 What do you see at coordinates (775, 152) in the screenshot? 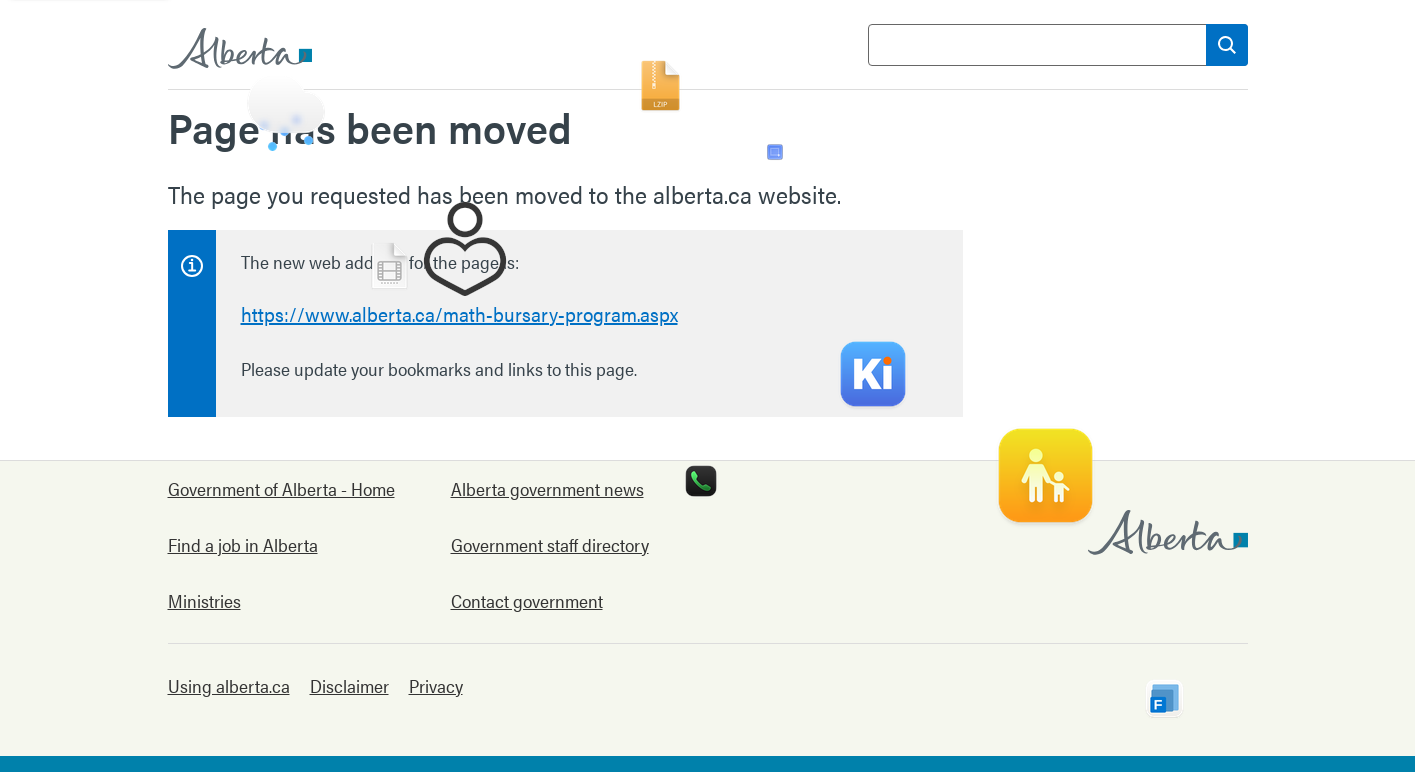
I see `take a screenshot` at bounding box center [775, 152].